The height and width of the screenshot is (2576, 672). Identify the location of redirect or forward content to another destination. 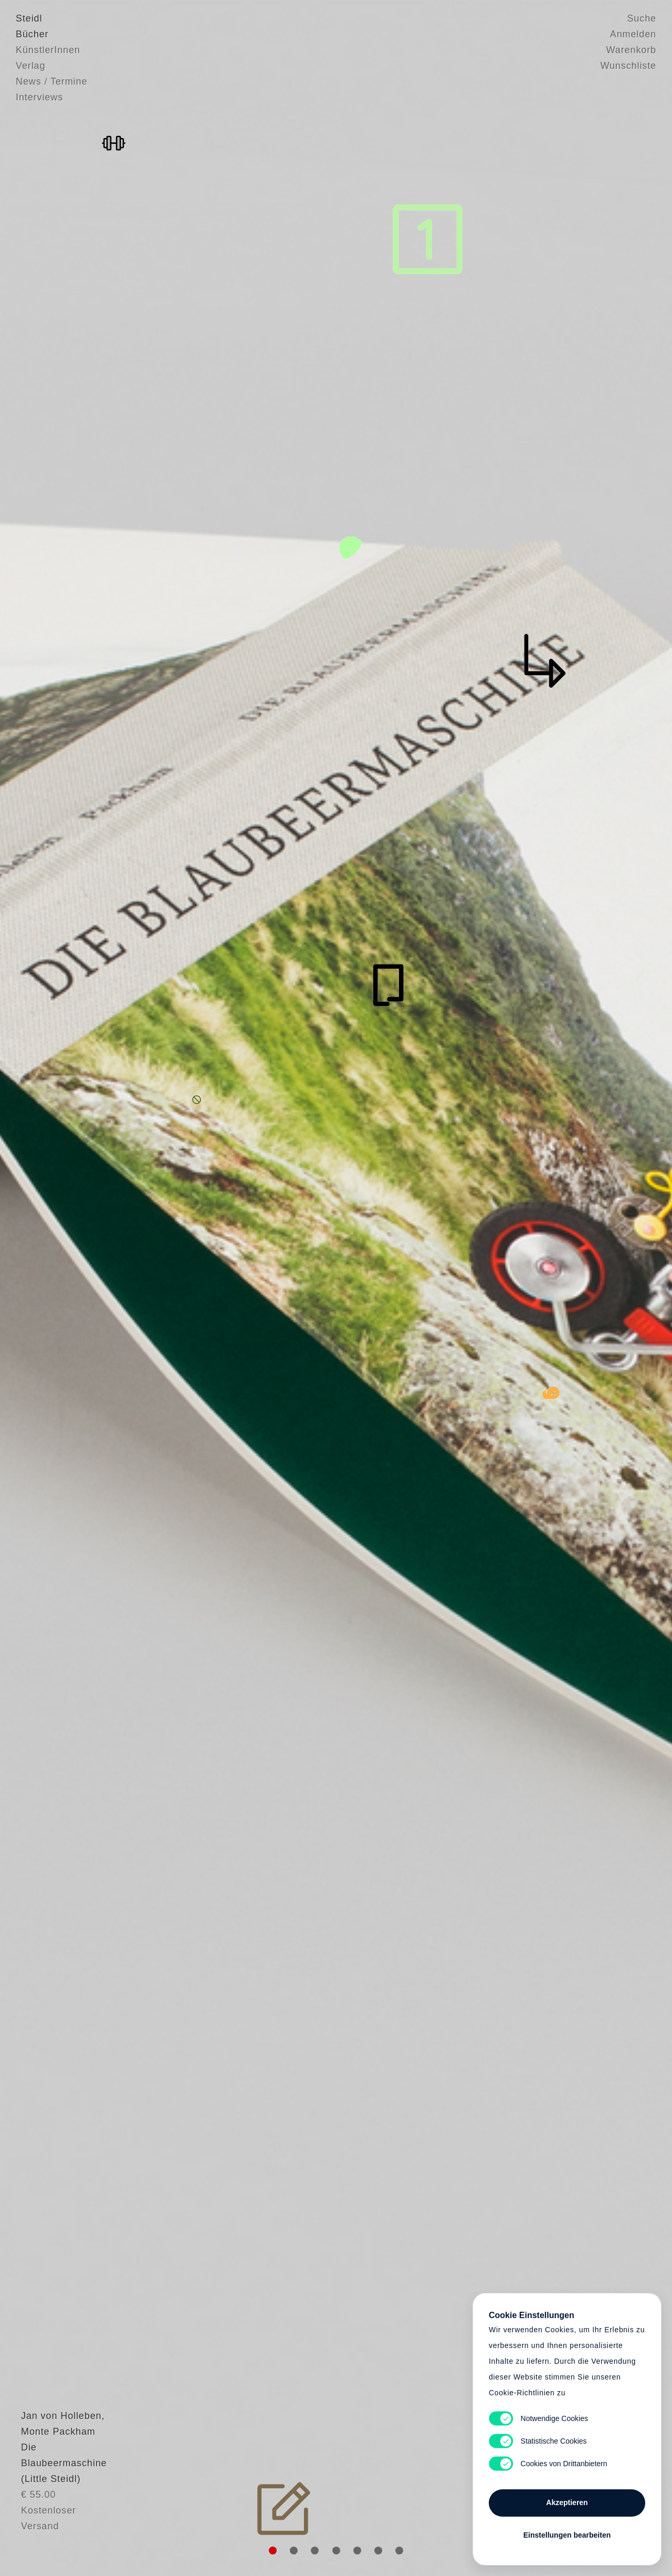
(541, 661).